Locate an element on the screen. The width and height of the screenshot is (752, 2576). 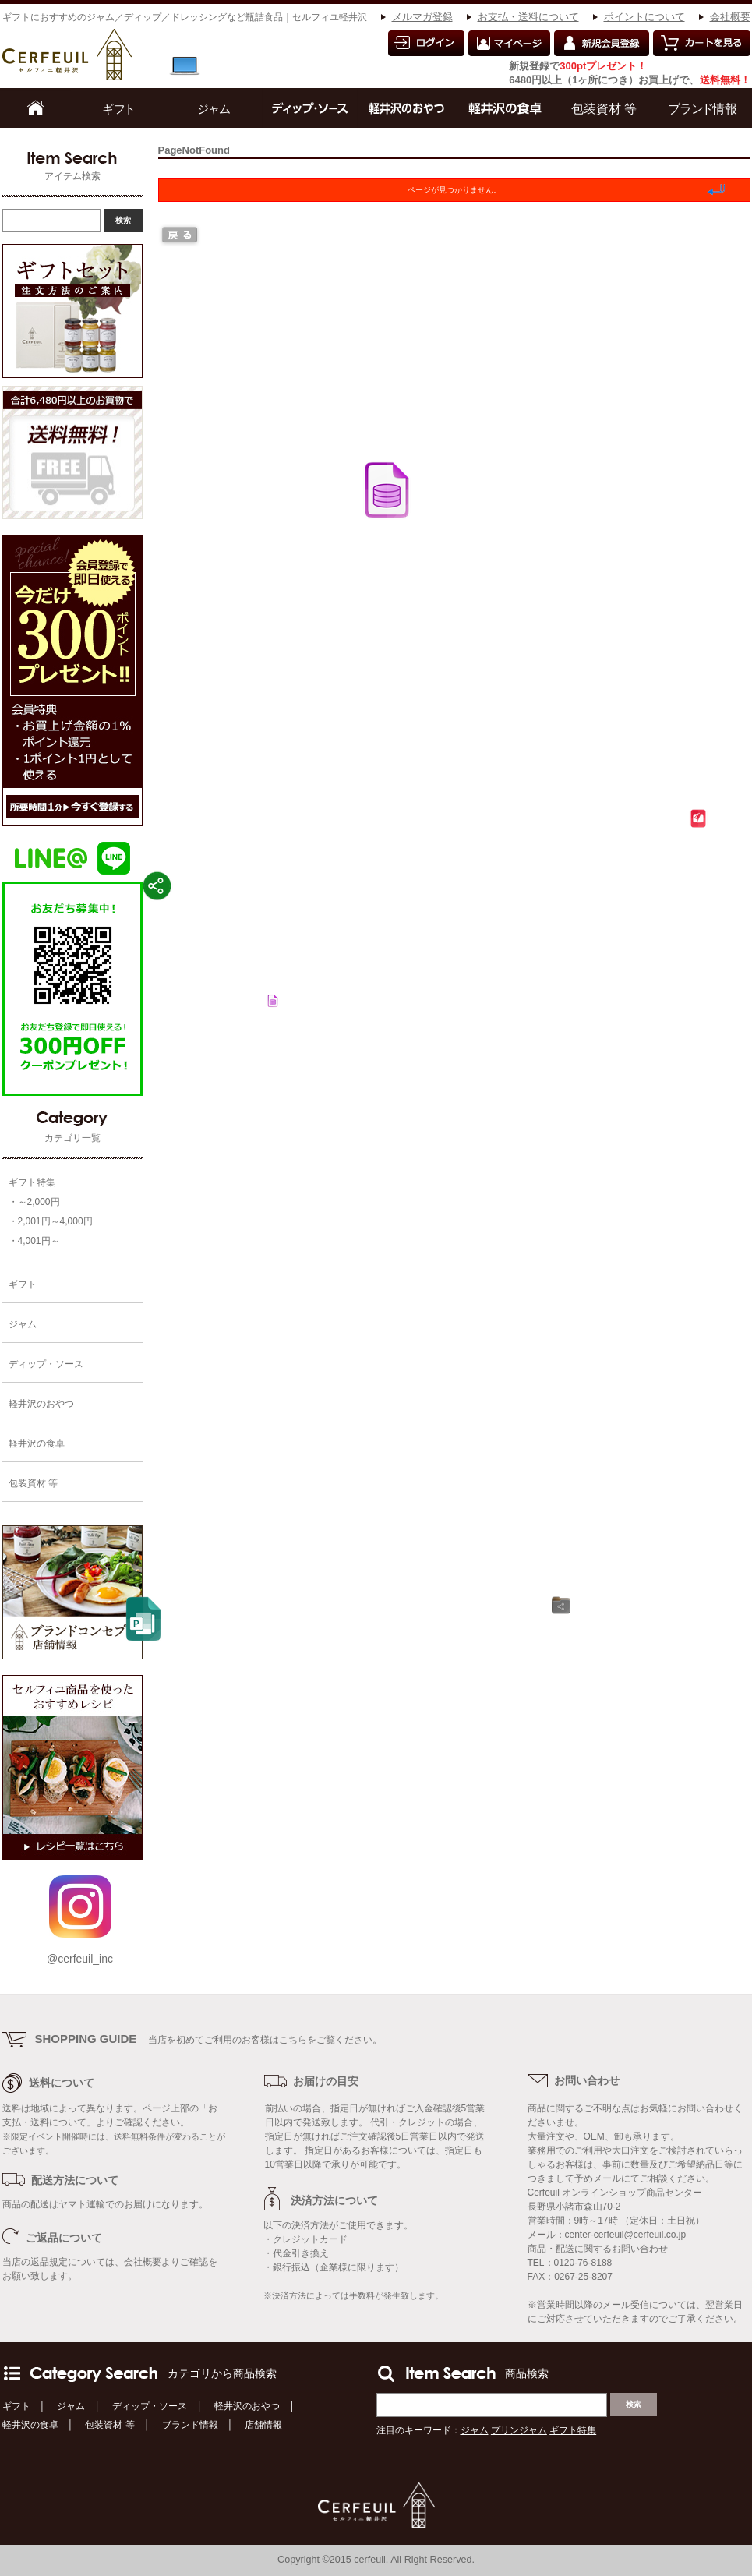
an EPS image file is located at coordinates (698, 818).